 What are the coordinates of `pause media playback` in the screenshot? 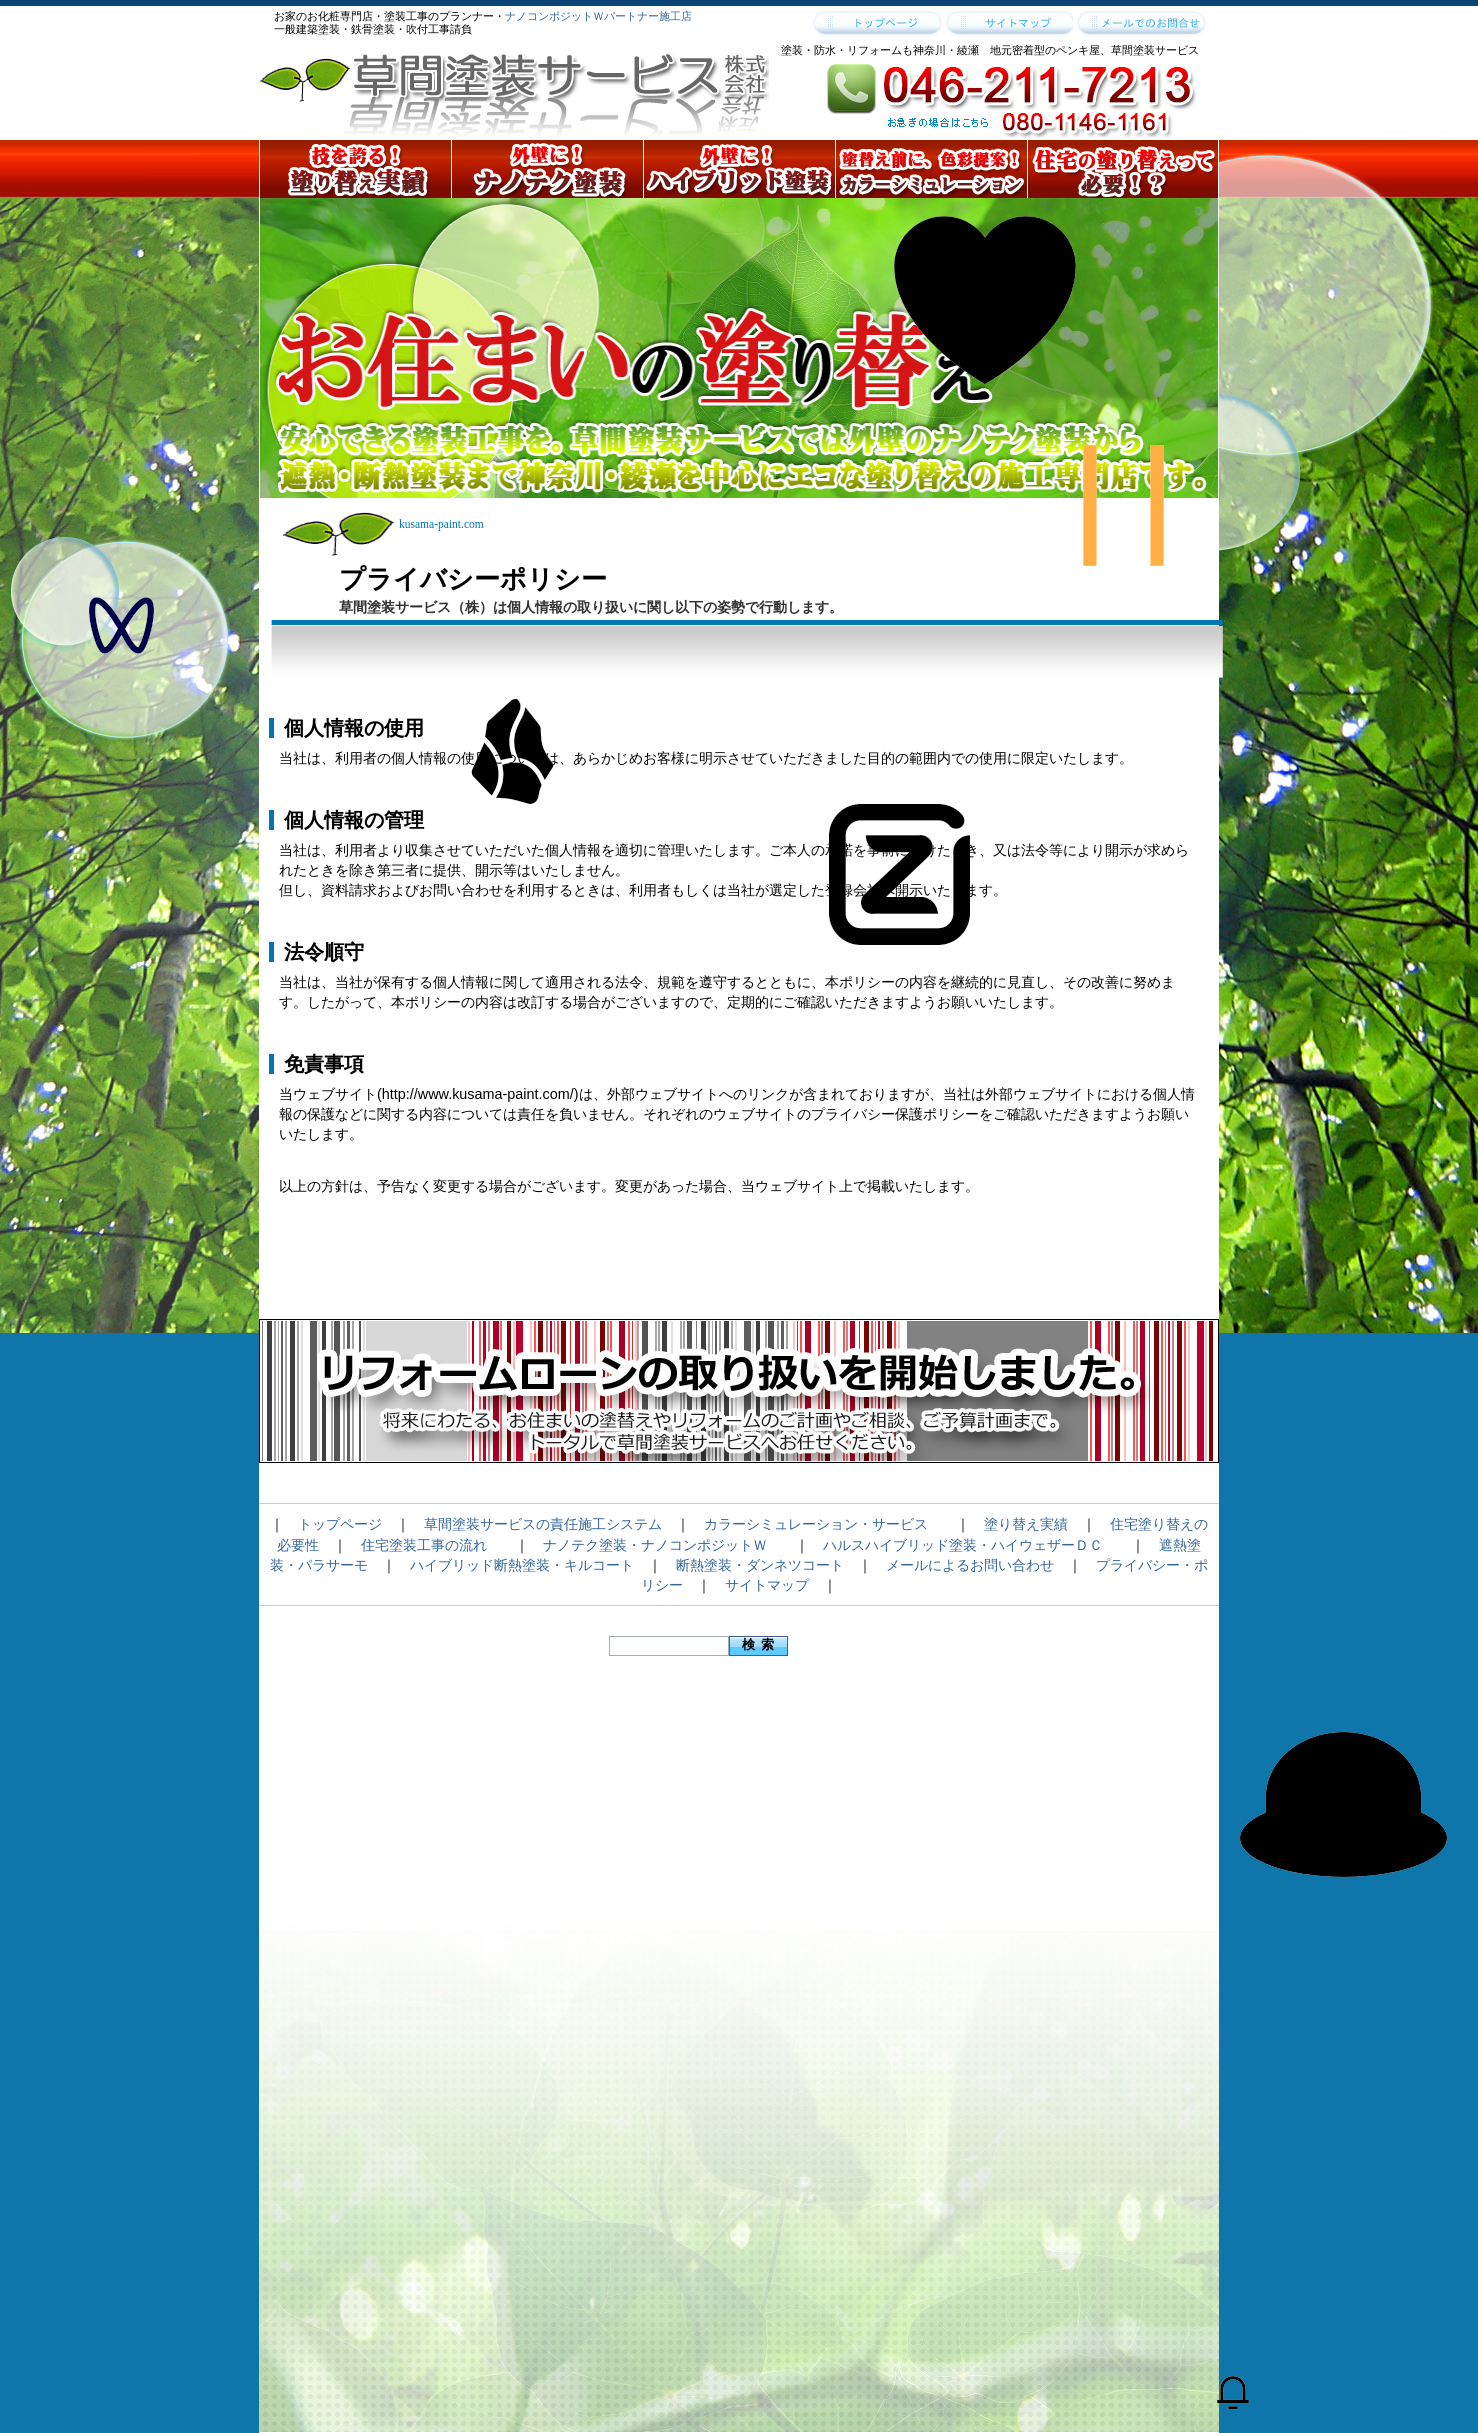 It's located at (1123, 505).